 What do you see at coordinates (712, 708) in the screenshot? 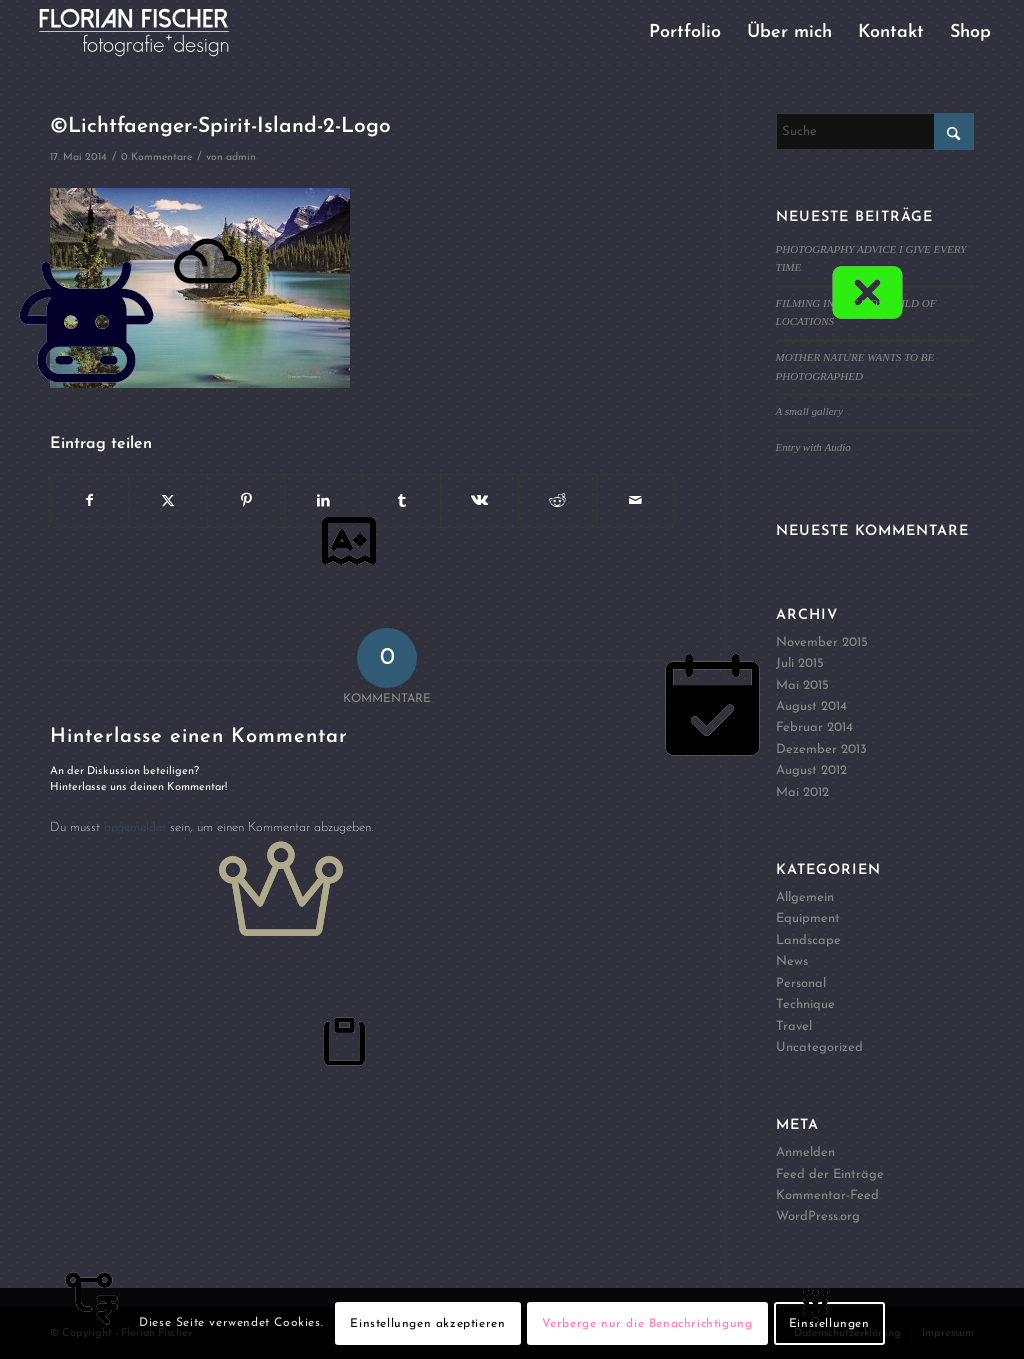
I see `confirm or schedule an event` at bounding box center [712, 708].